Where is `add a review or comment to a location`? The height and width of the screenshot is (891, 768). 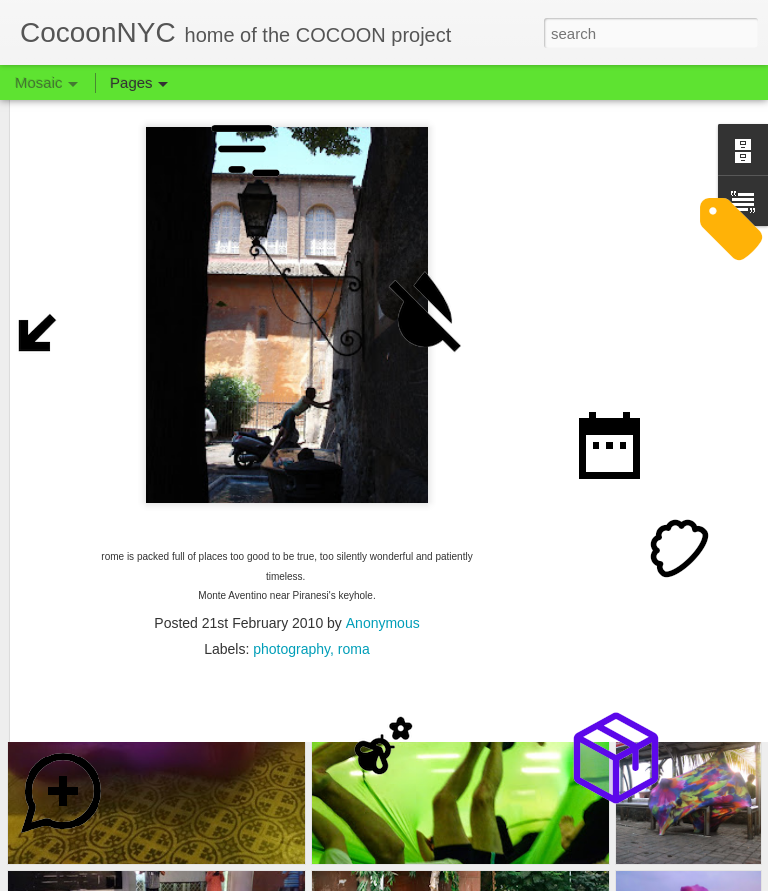 add a review or comment to a location is located at coordinates (63, 791).